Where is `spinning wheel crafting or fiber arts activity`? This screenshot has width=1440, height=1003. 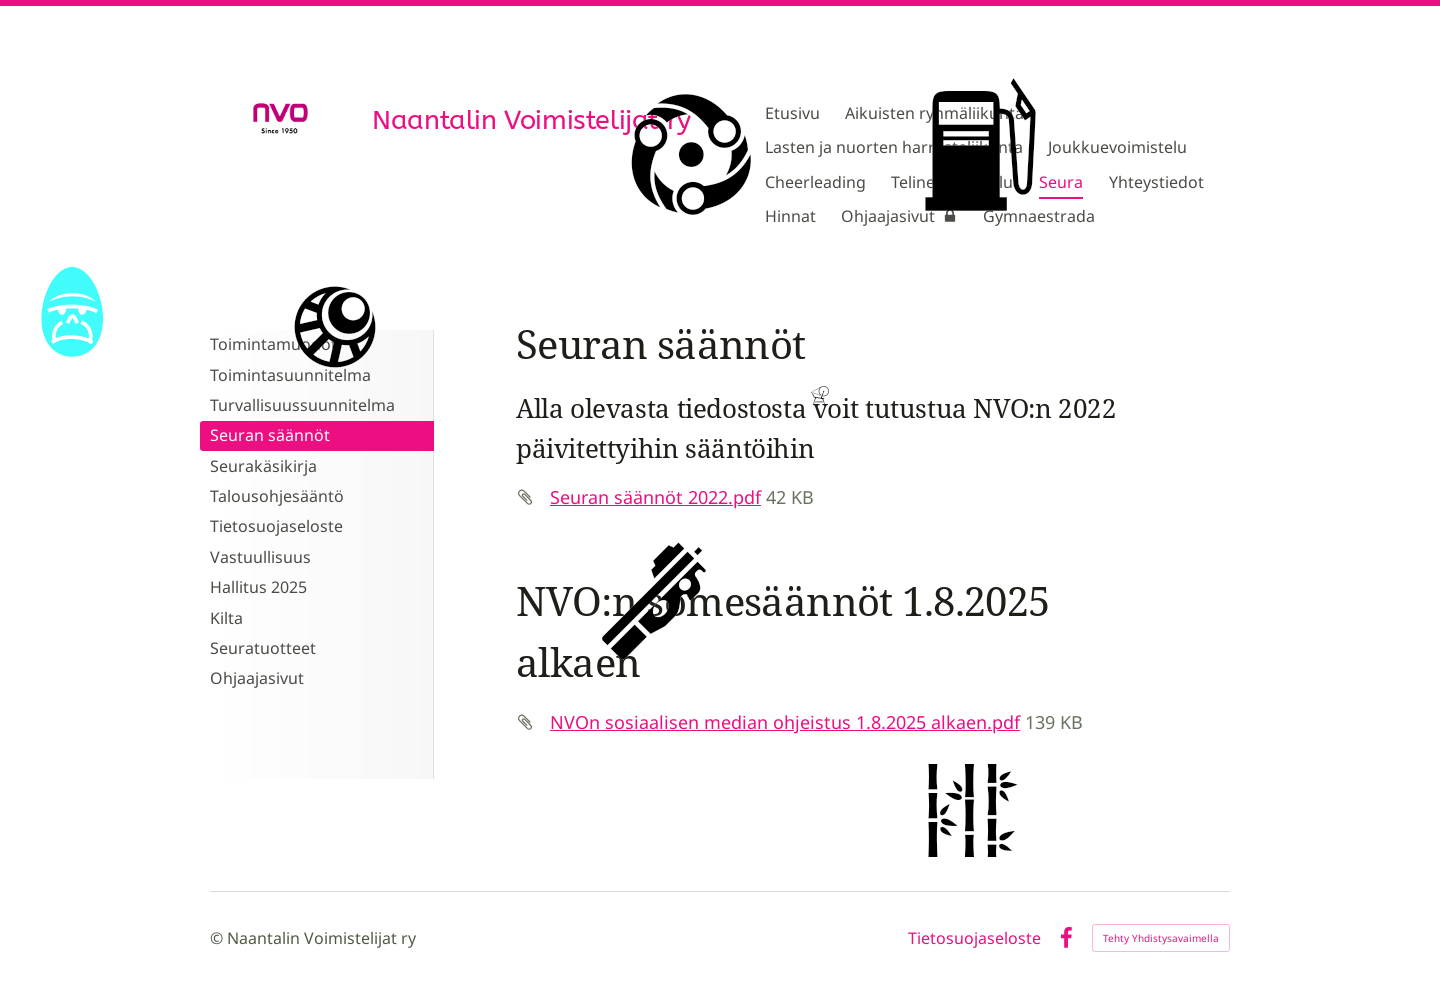
spinning wheel crafting or fiber arts activity is located at coordinates (820, 395).